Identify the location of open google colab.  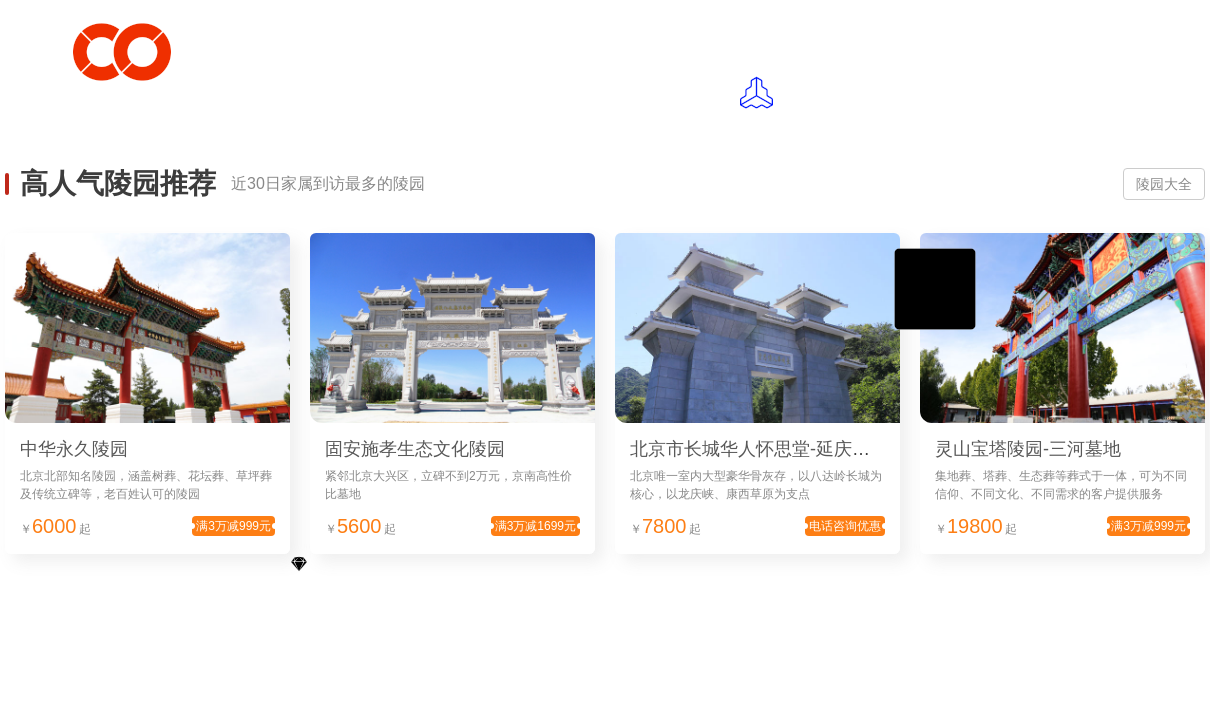
(122, 52).